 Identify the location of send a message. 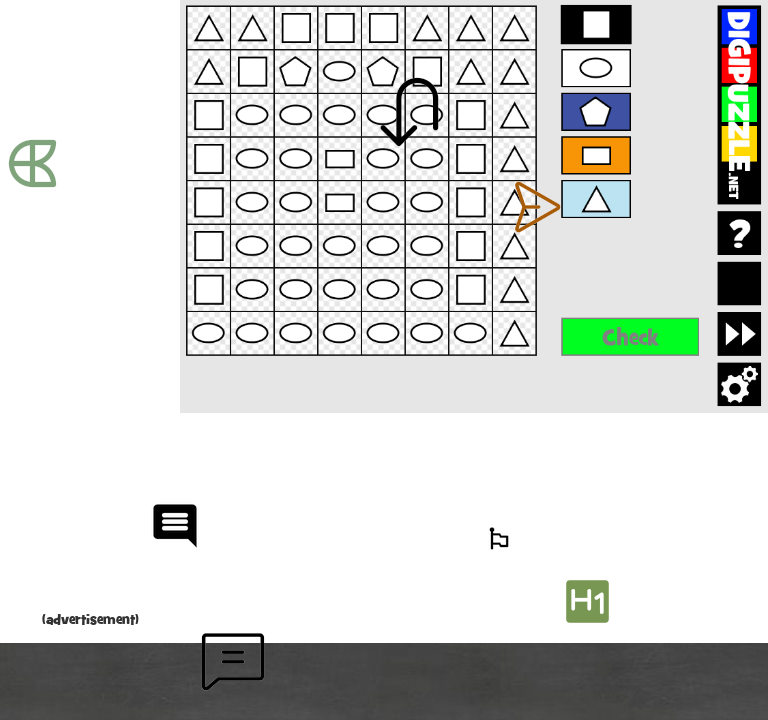
(535, 207).